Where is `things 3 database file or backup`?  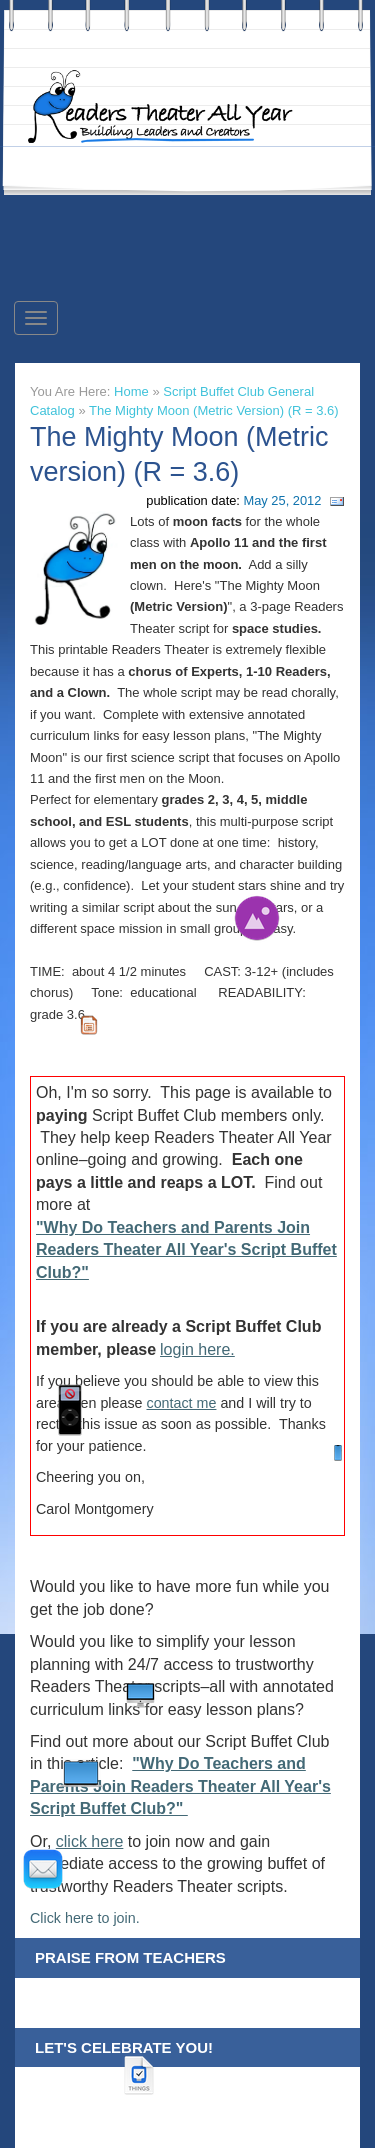
things 3 database file or backup is located at coordinates (139, 2075).